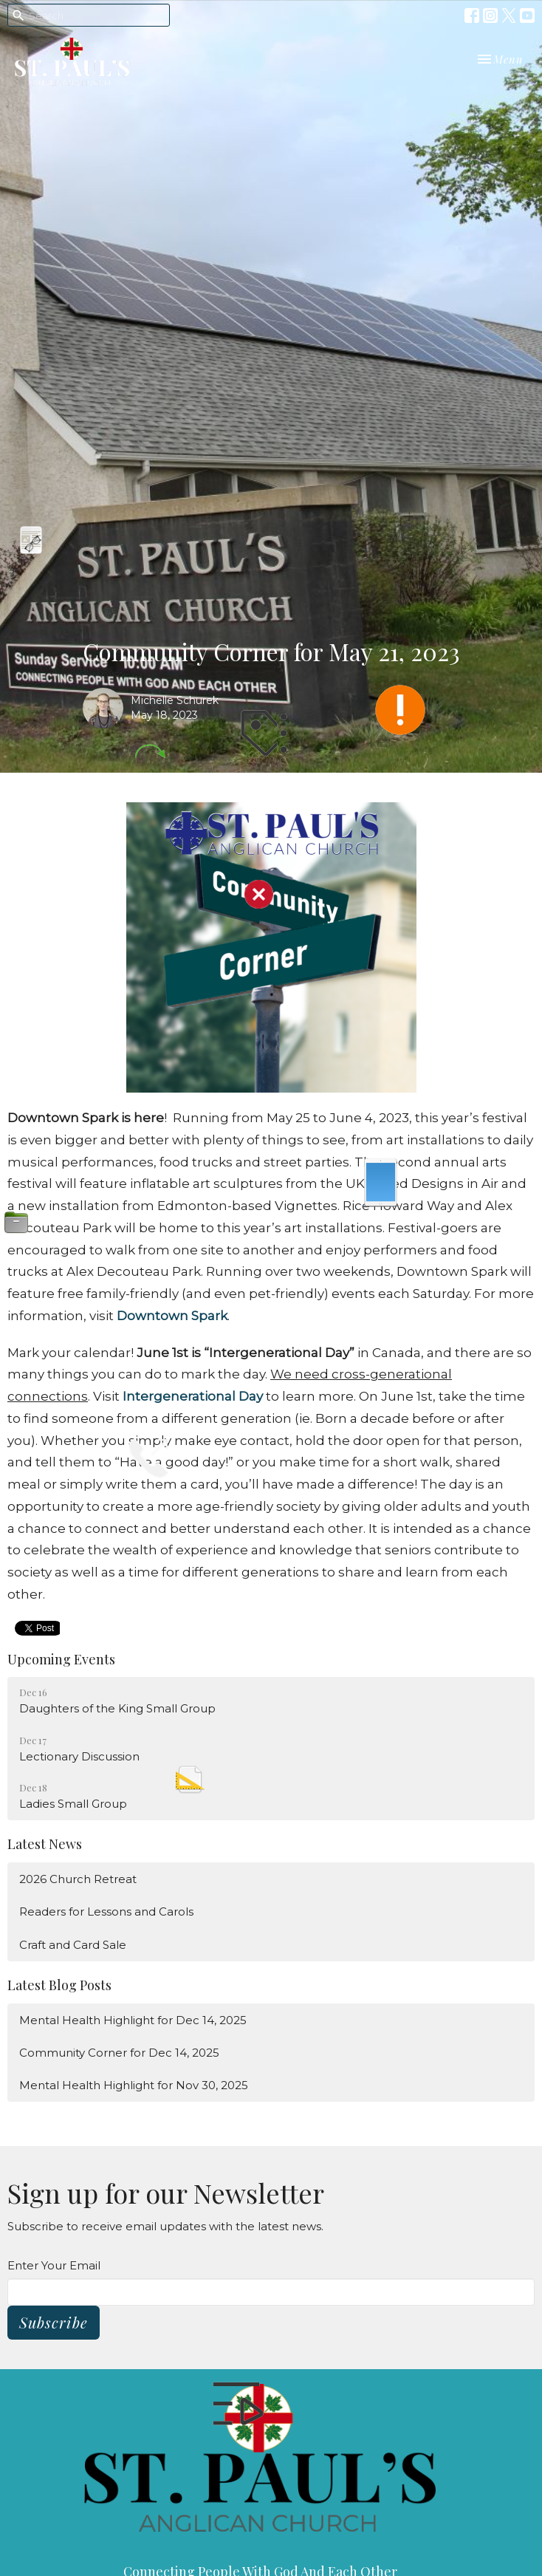 This screenshot has height=2576, width=542. I want to click on open file manager application, so click(16, 1222).